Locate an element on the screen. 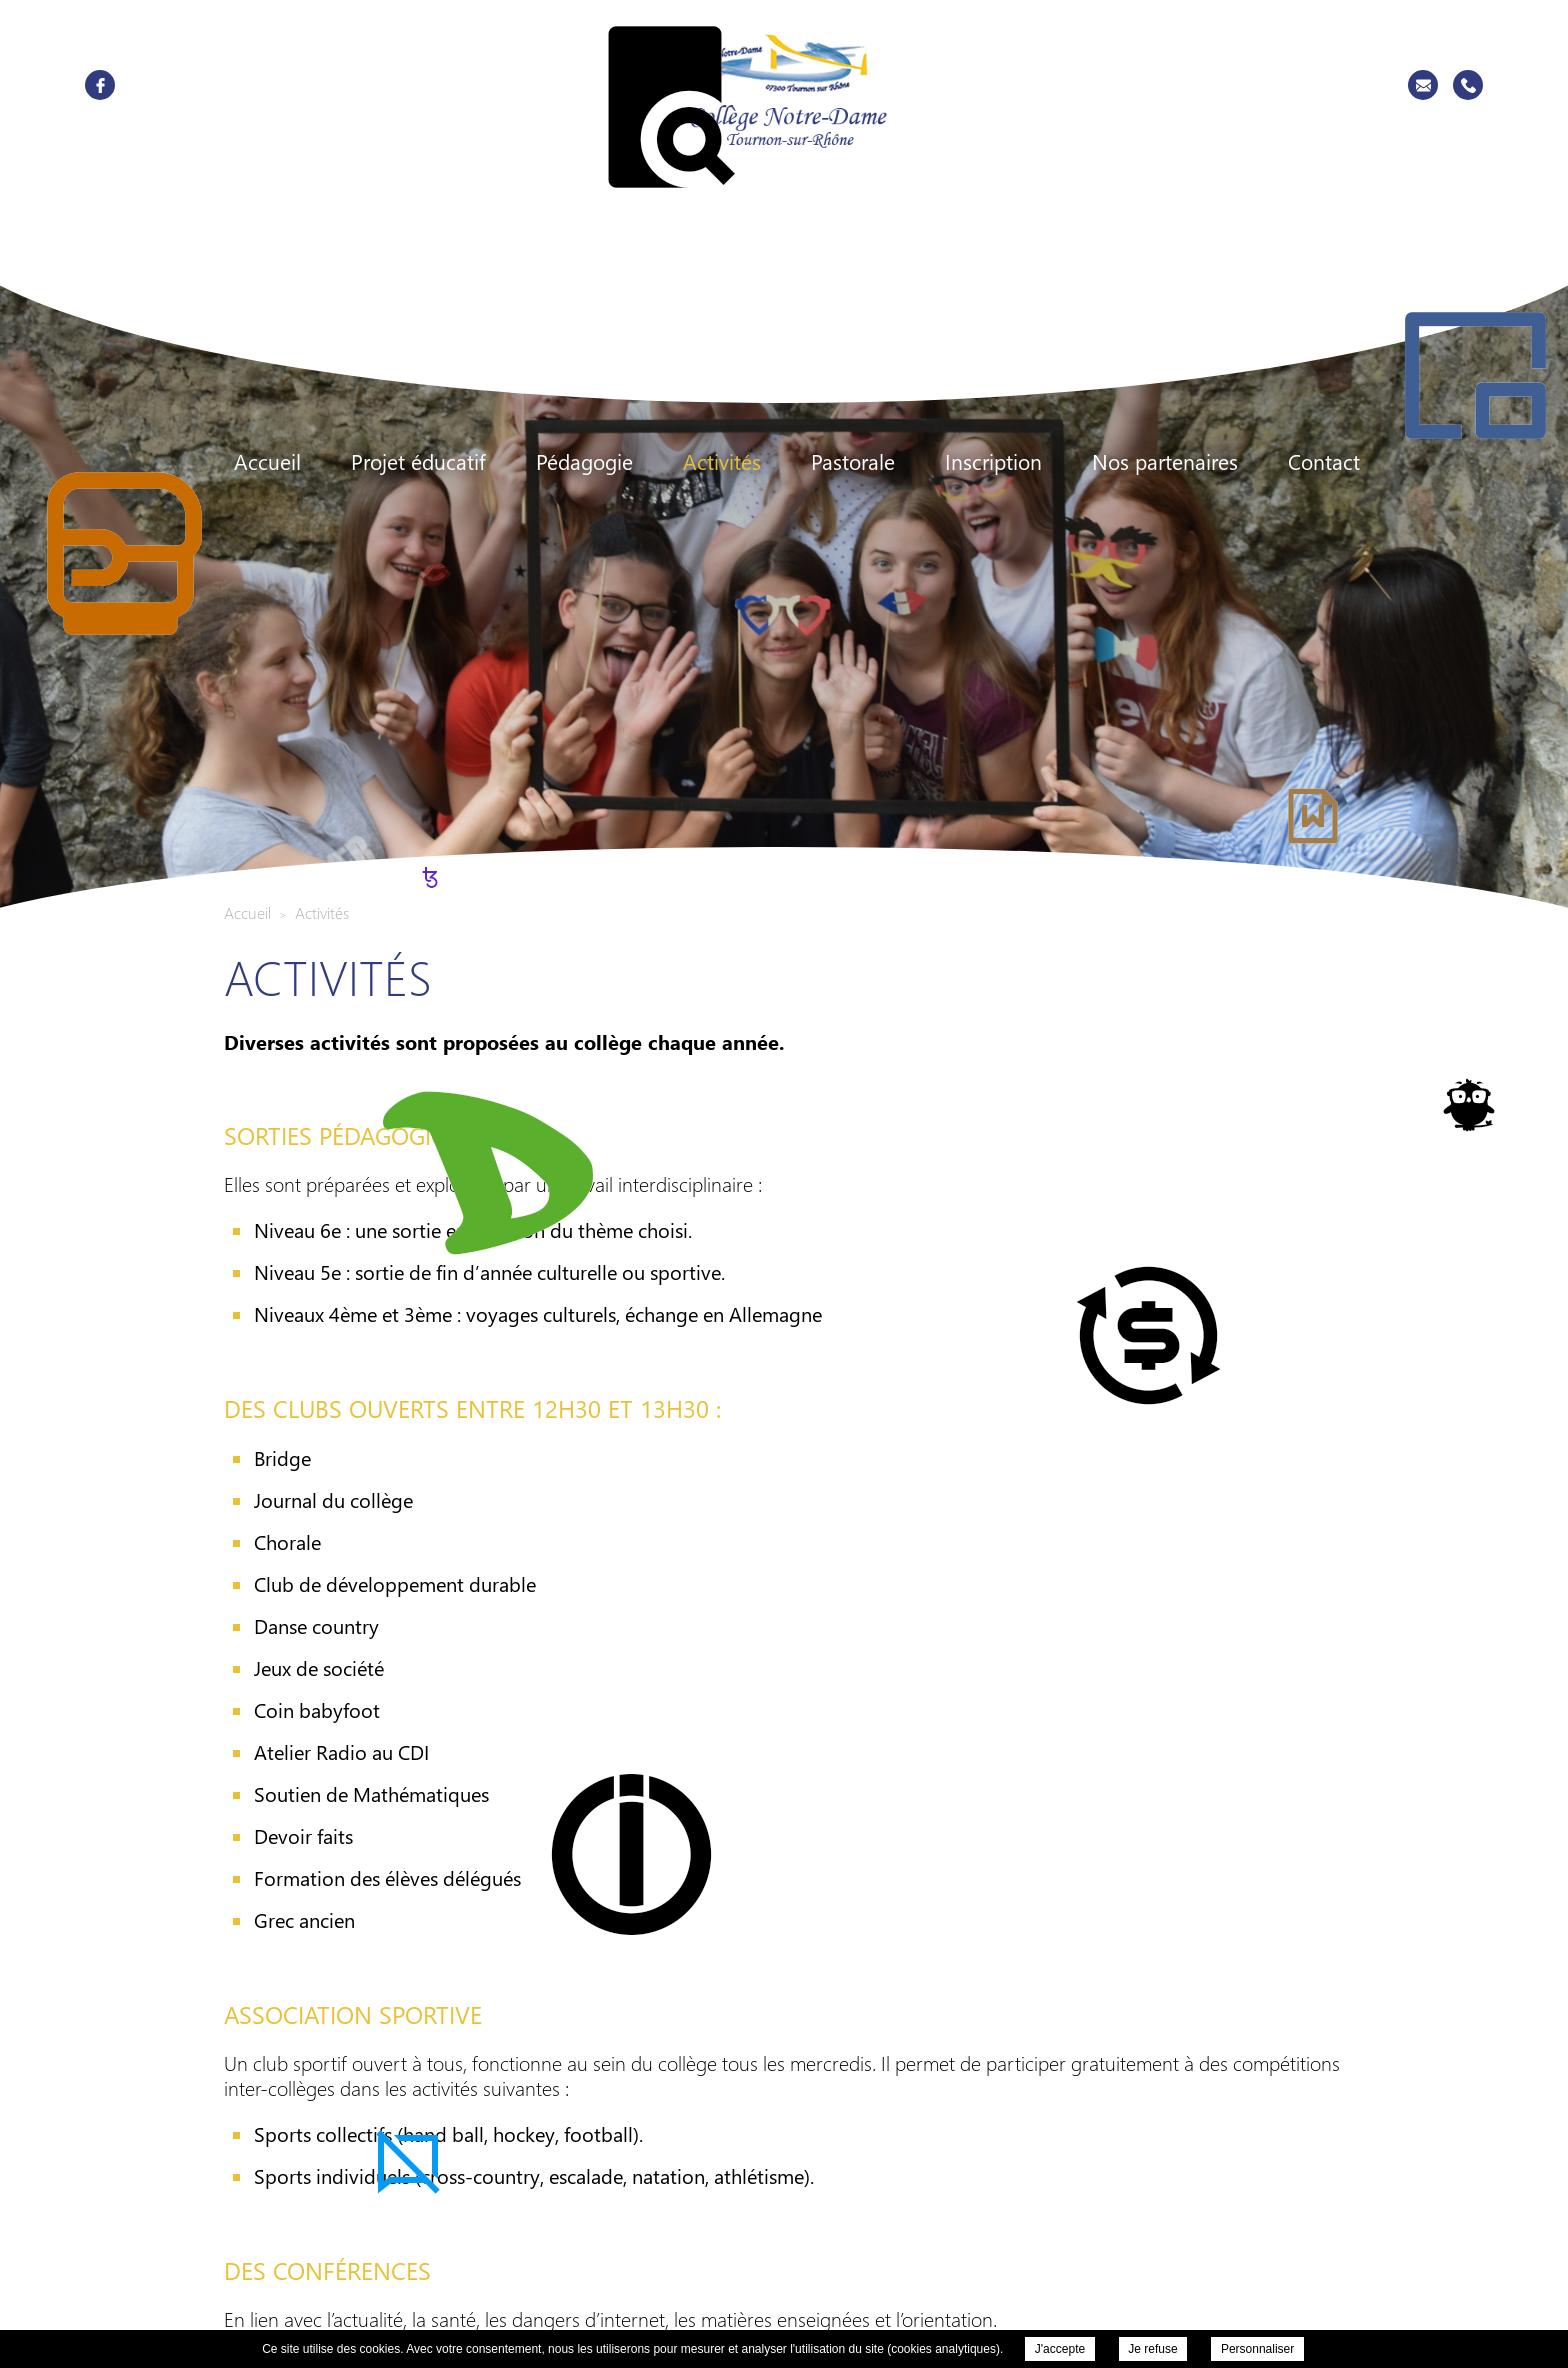  open a Microsoft Word document is located at coordinates (1313, 816).